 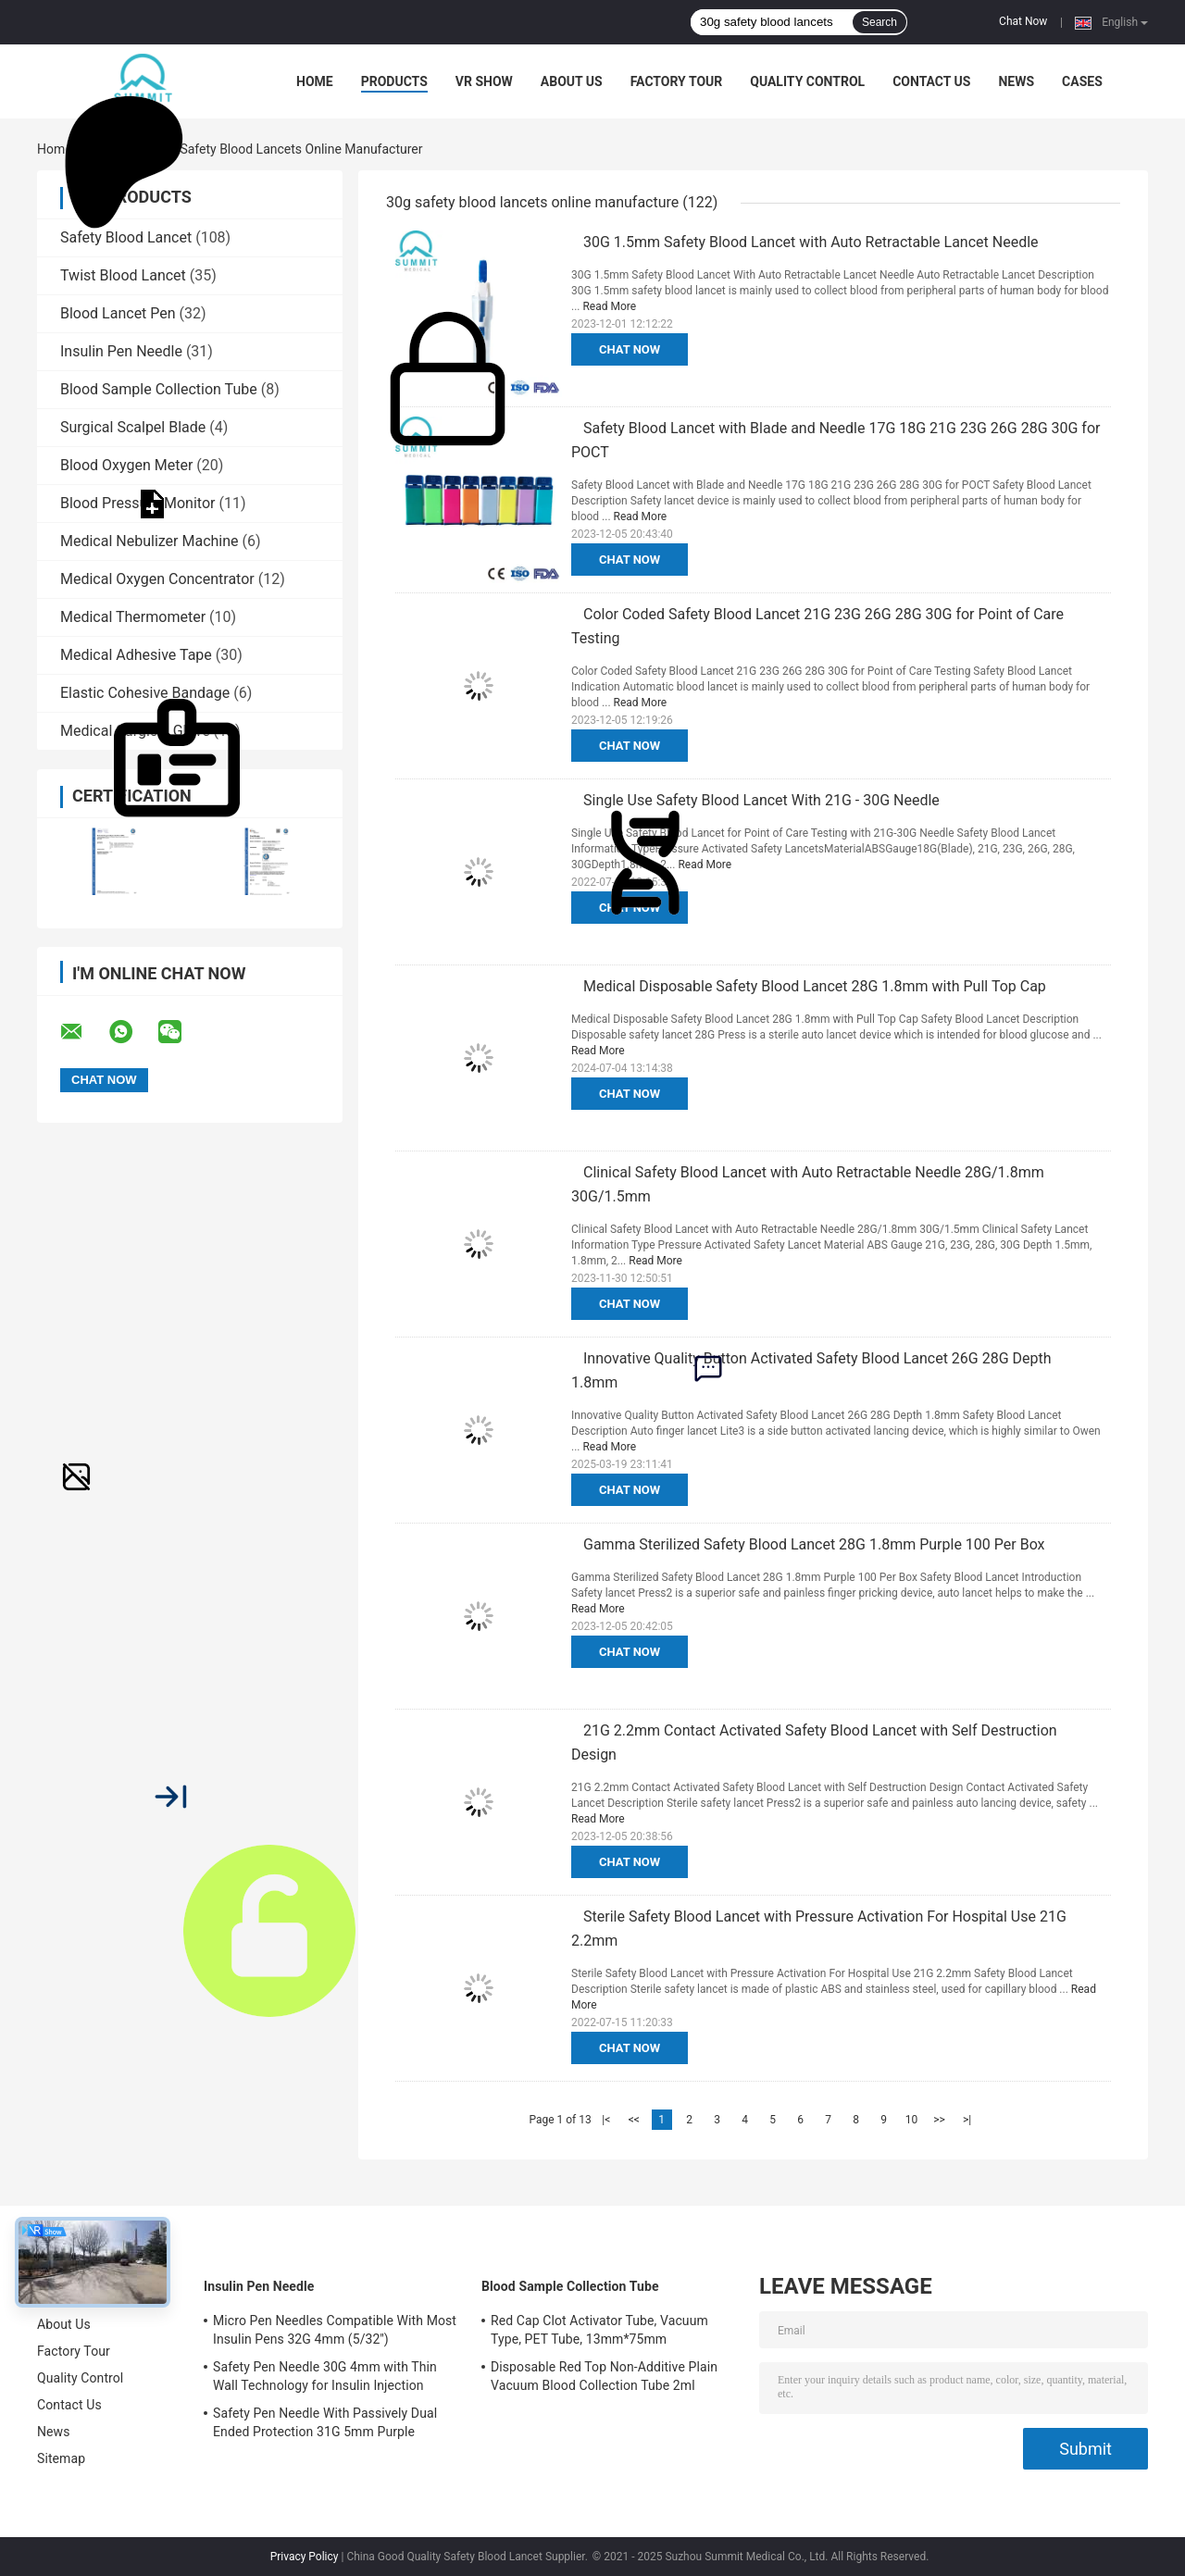 What do you see at coordinates (177, 762) in the screenshot?
I see `view your profile or identification` at bounding box center [177, 762].